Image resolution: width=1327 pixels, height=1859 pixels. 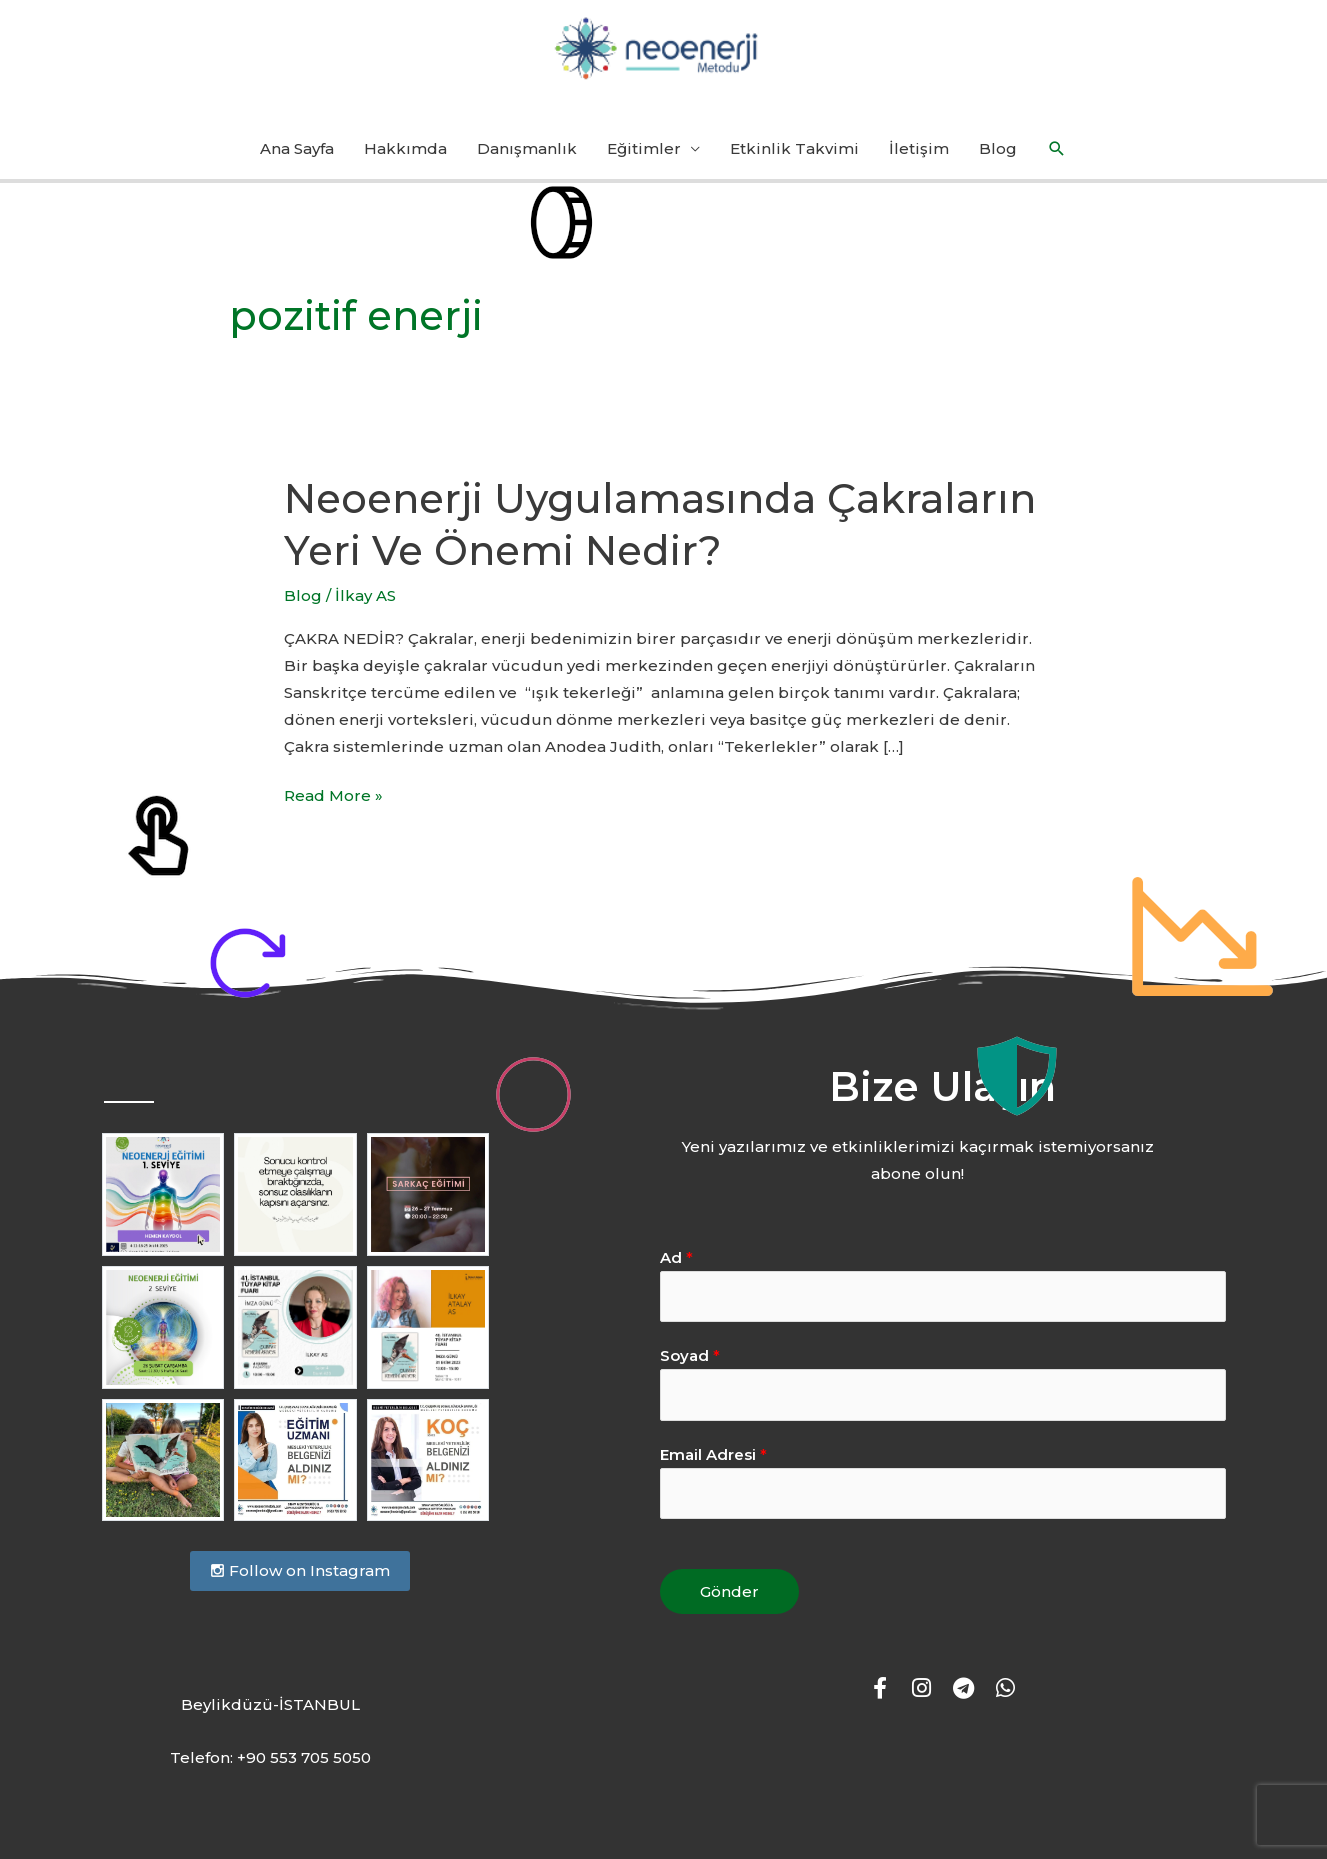 I want to click on refresh or reload content, so click(x=245, y=963).